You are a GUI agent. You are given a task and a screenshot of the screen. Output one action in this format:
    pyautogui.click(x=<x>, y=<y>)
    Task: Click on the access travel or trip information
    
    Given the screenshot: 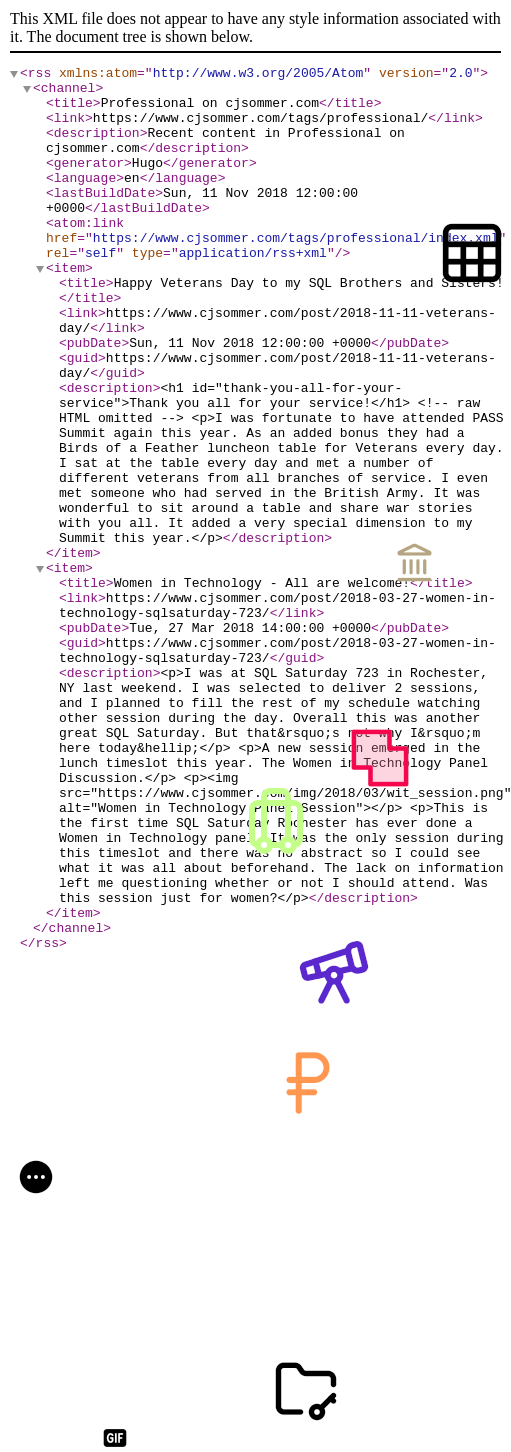 What is the action you would take?
    pyautogui.click(x=276, y=821)
    